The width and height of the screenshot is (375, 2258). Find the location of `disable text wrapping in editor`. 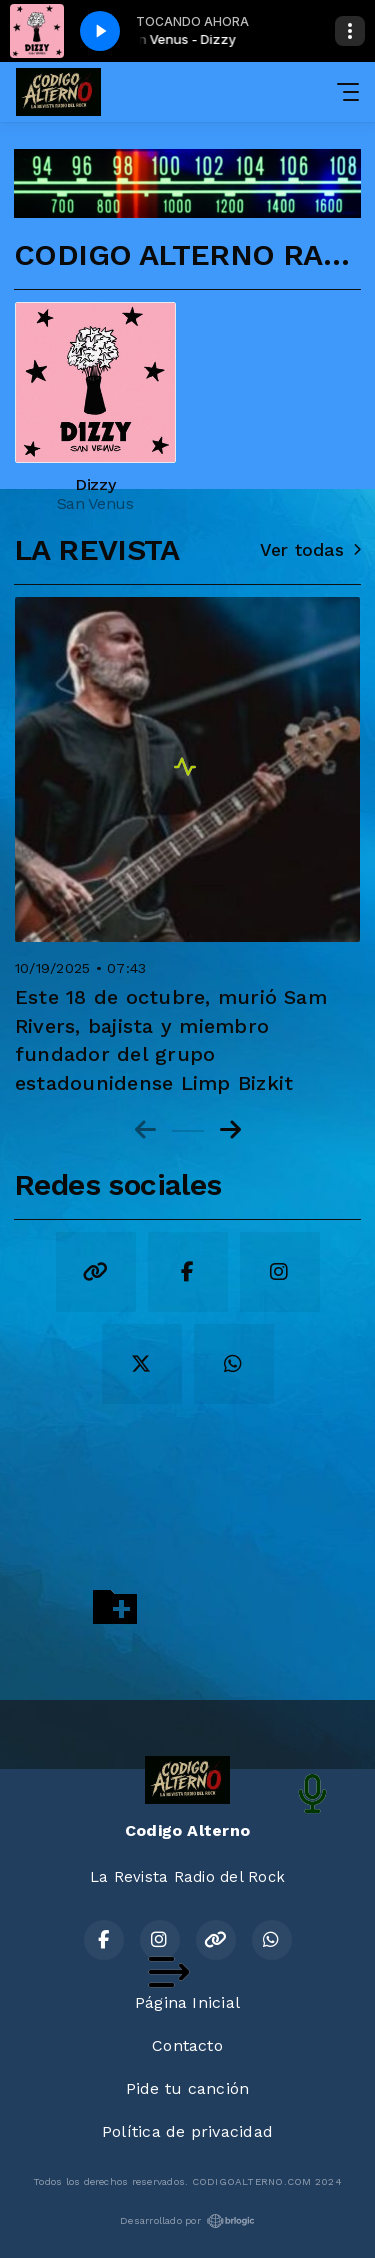

disable text wrapping in editor is located at coordinates (168, 1972).